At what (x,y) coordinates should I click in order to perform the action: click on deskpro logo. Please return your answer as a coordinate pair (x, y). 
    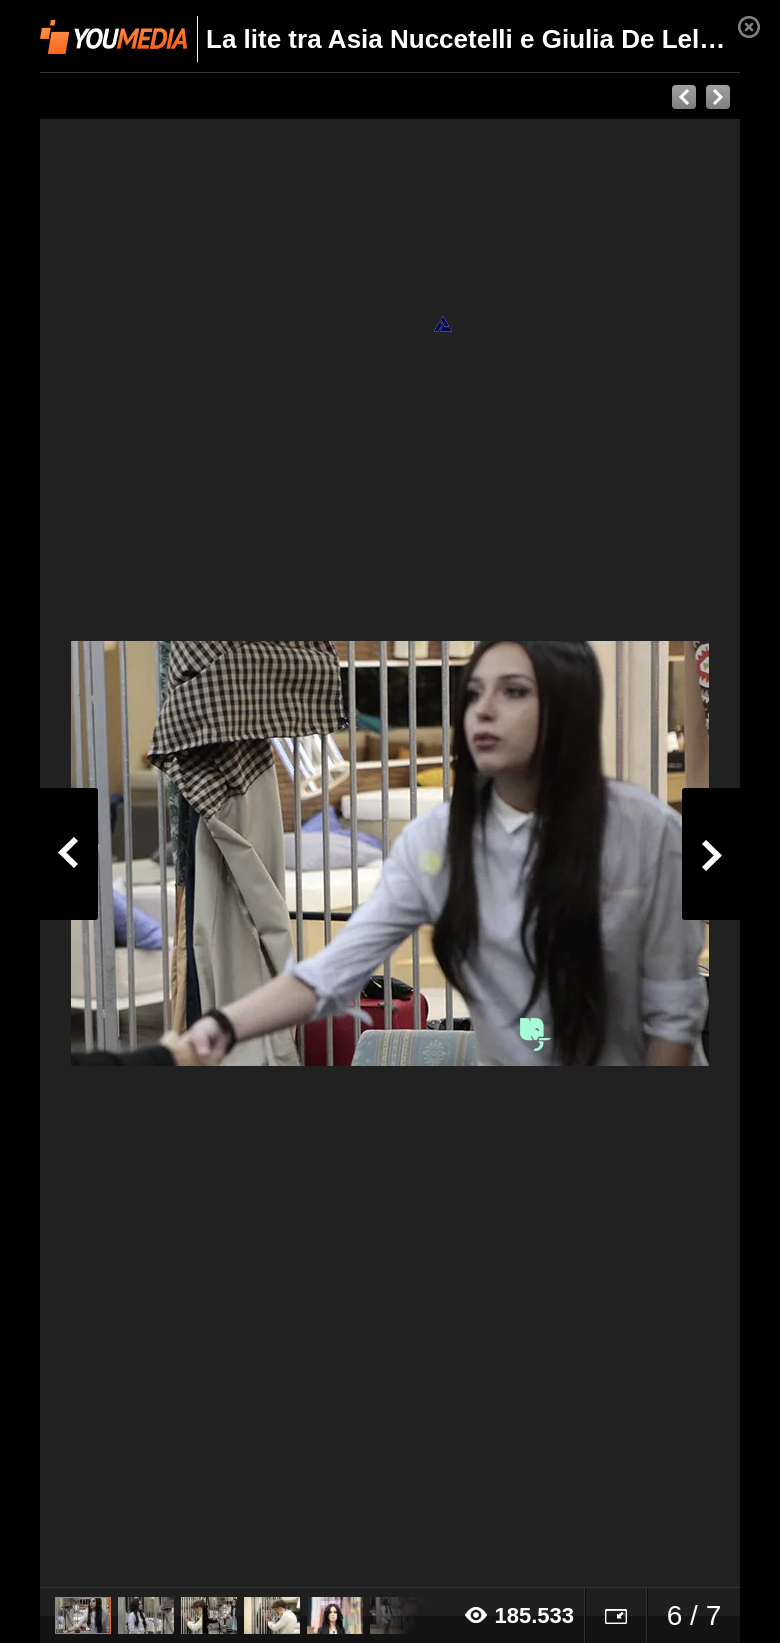
    Looking at the image, I should click on (535, 1034).